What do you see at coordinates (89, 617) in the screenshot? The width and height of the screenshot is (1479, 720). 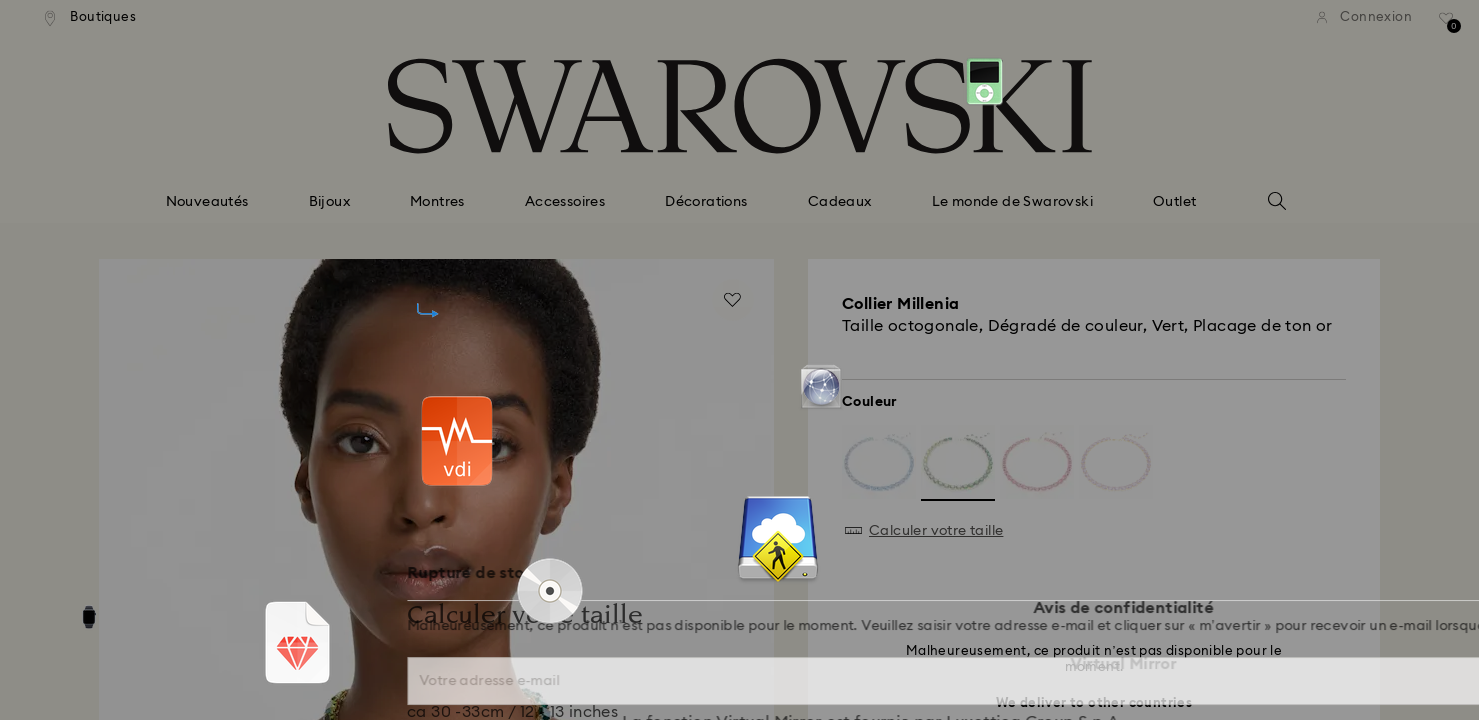 I see `apple watch se (2nd generation) device icon` at bounding box center [89, 617].